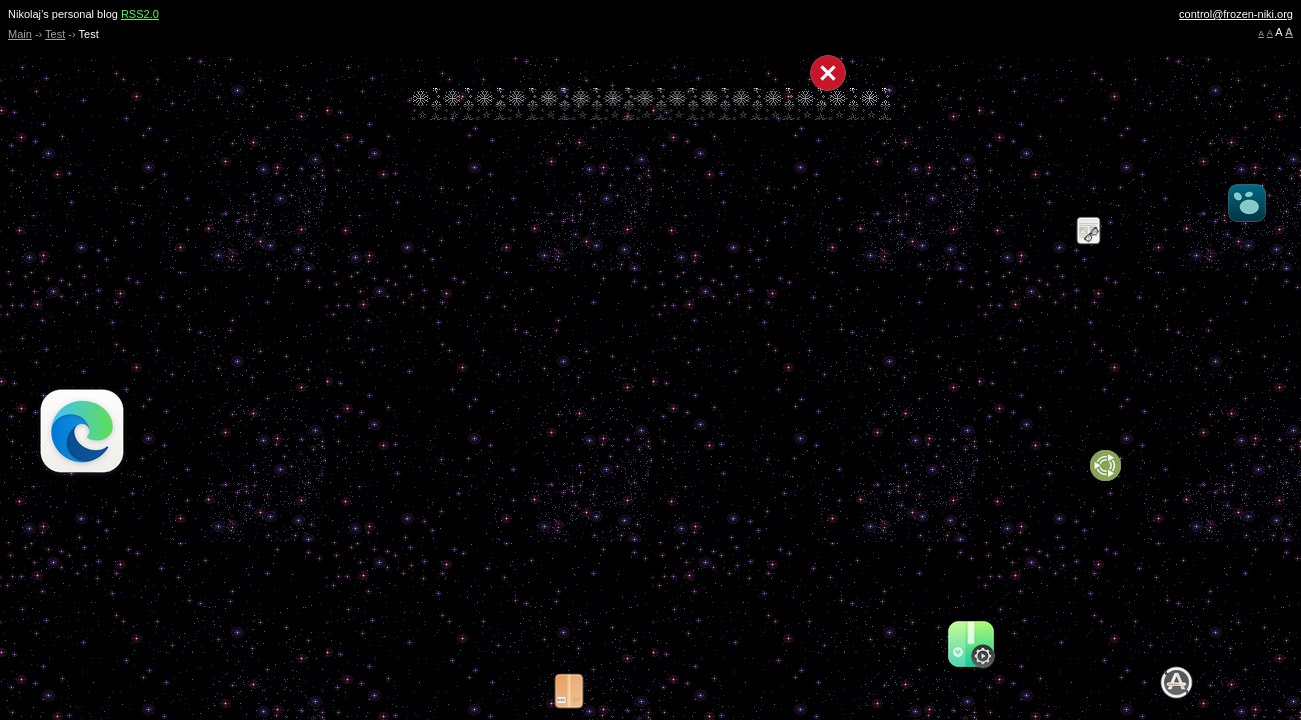  I want to click on open office or productivity applications, so click(1088, 230).